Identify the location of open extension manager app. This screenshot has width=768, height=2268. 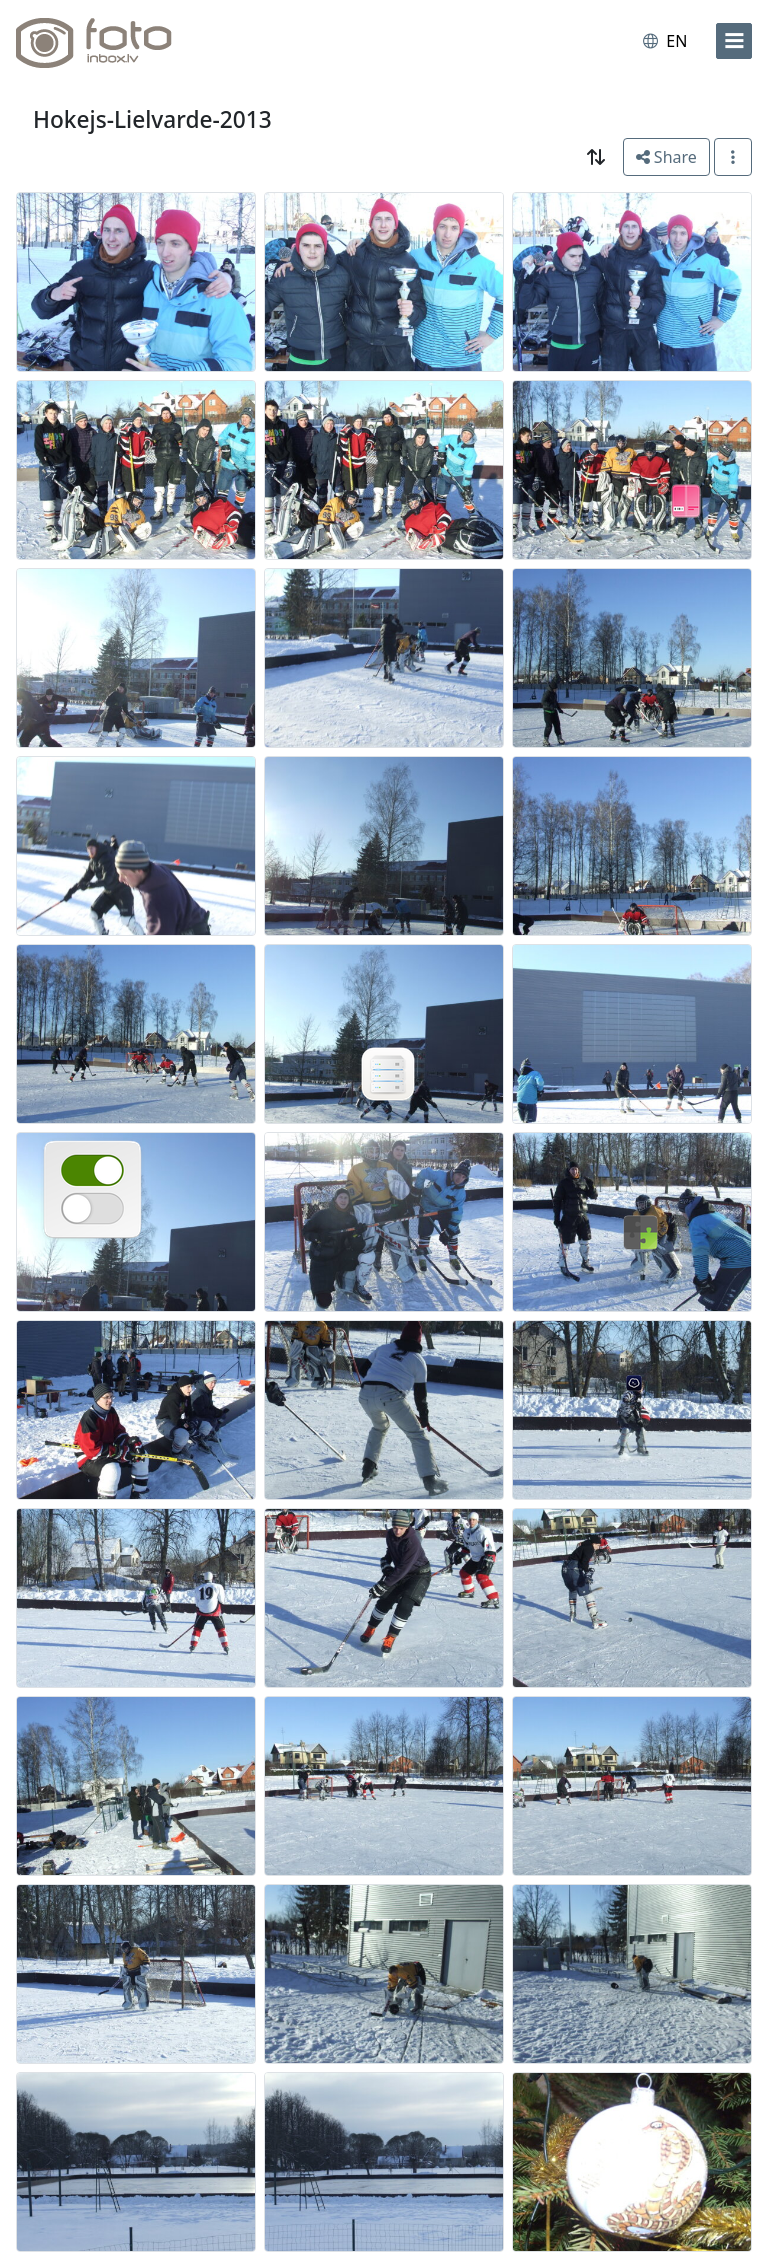
(640, 1232).